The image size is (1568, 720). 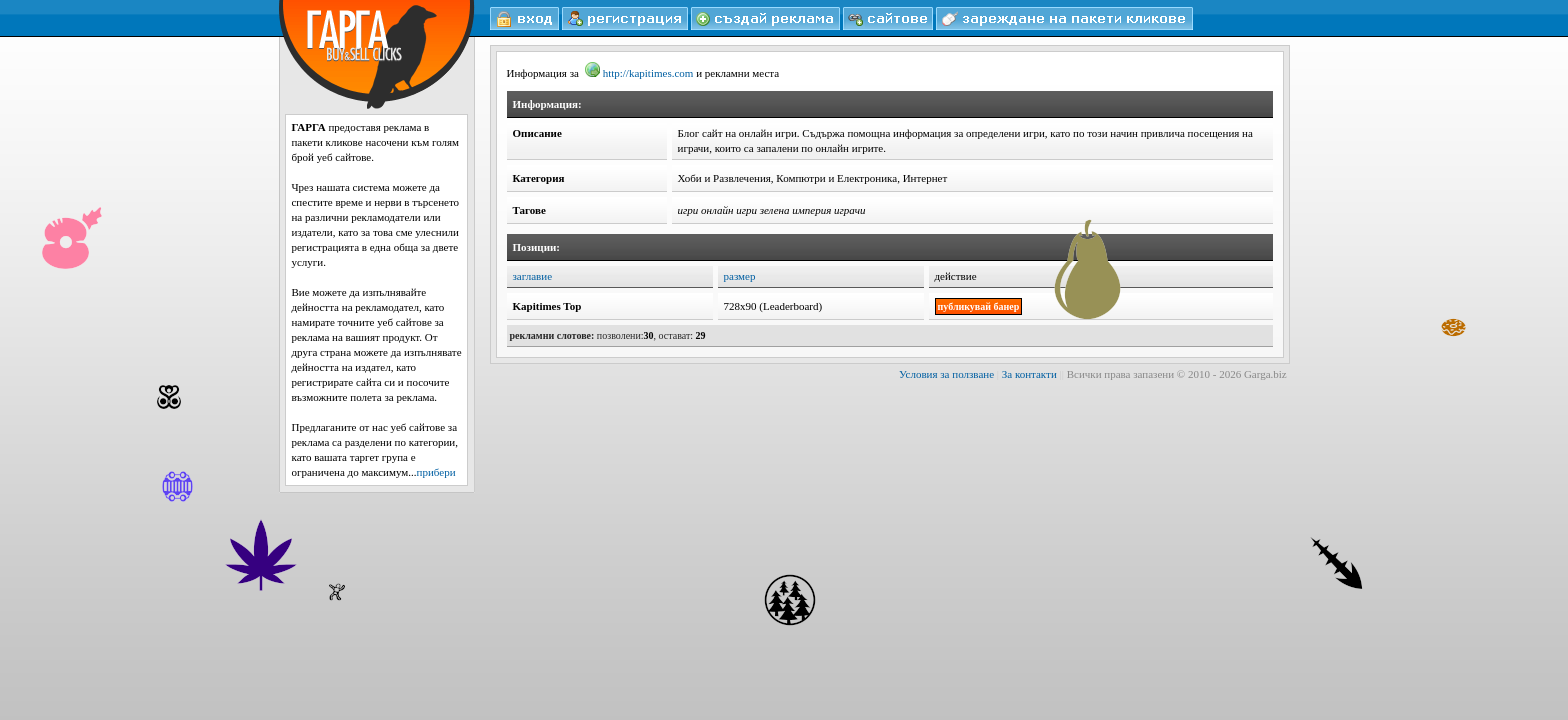 I want to click on access food or bakery category, so click(x=1453, y=327).